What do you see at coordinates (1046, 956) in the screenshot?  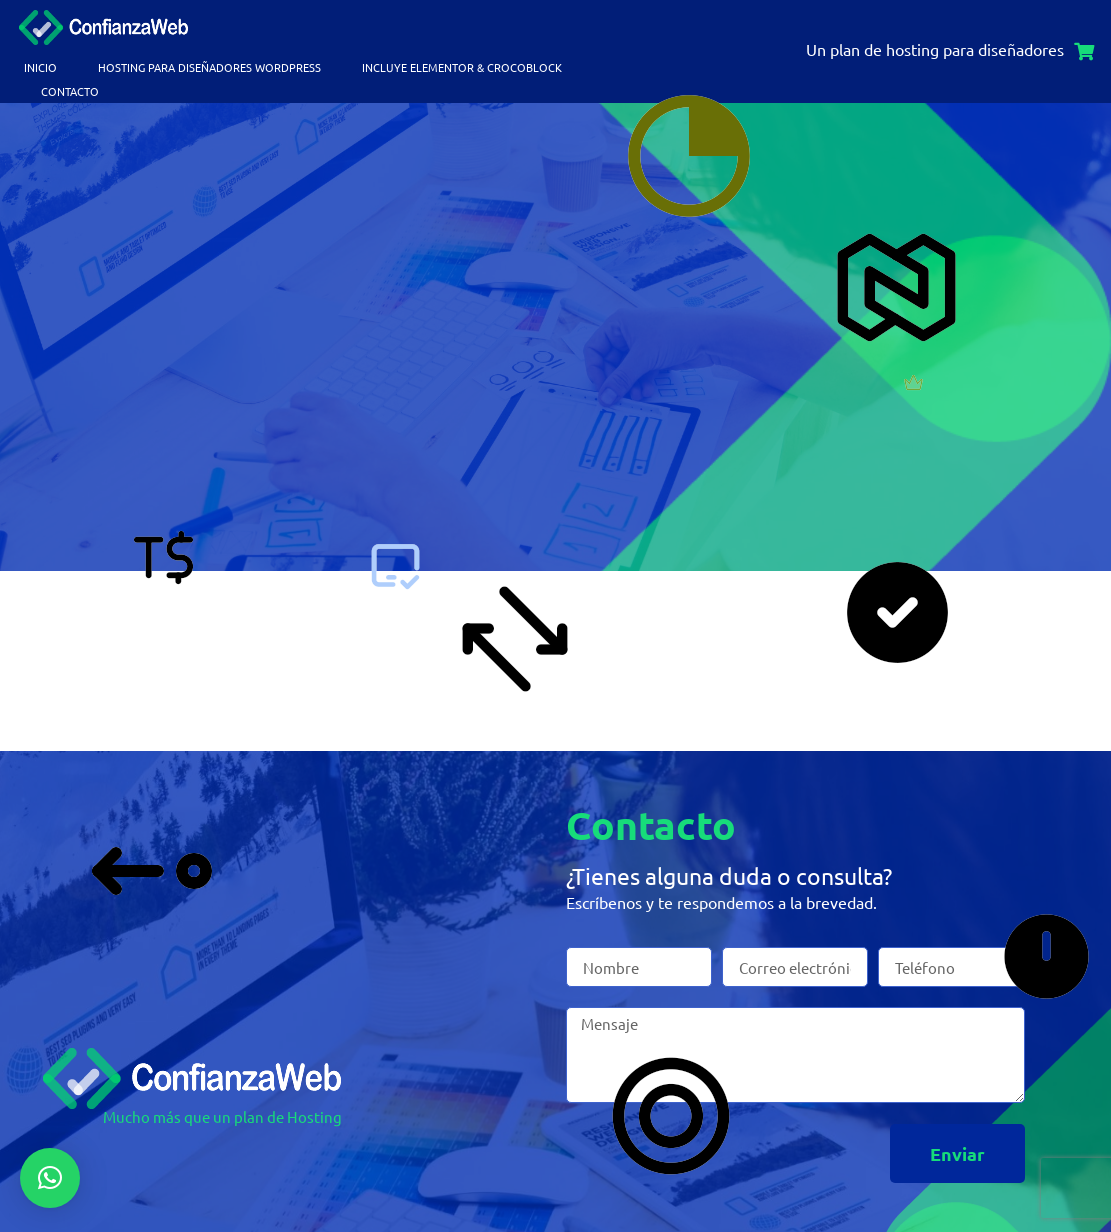 I see `indicates 12 o'clock or noon/midnight` at bounding box center [1046, 956].